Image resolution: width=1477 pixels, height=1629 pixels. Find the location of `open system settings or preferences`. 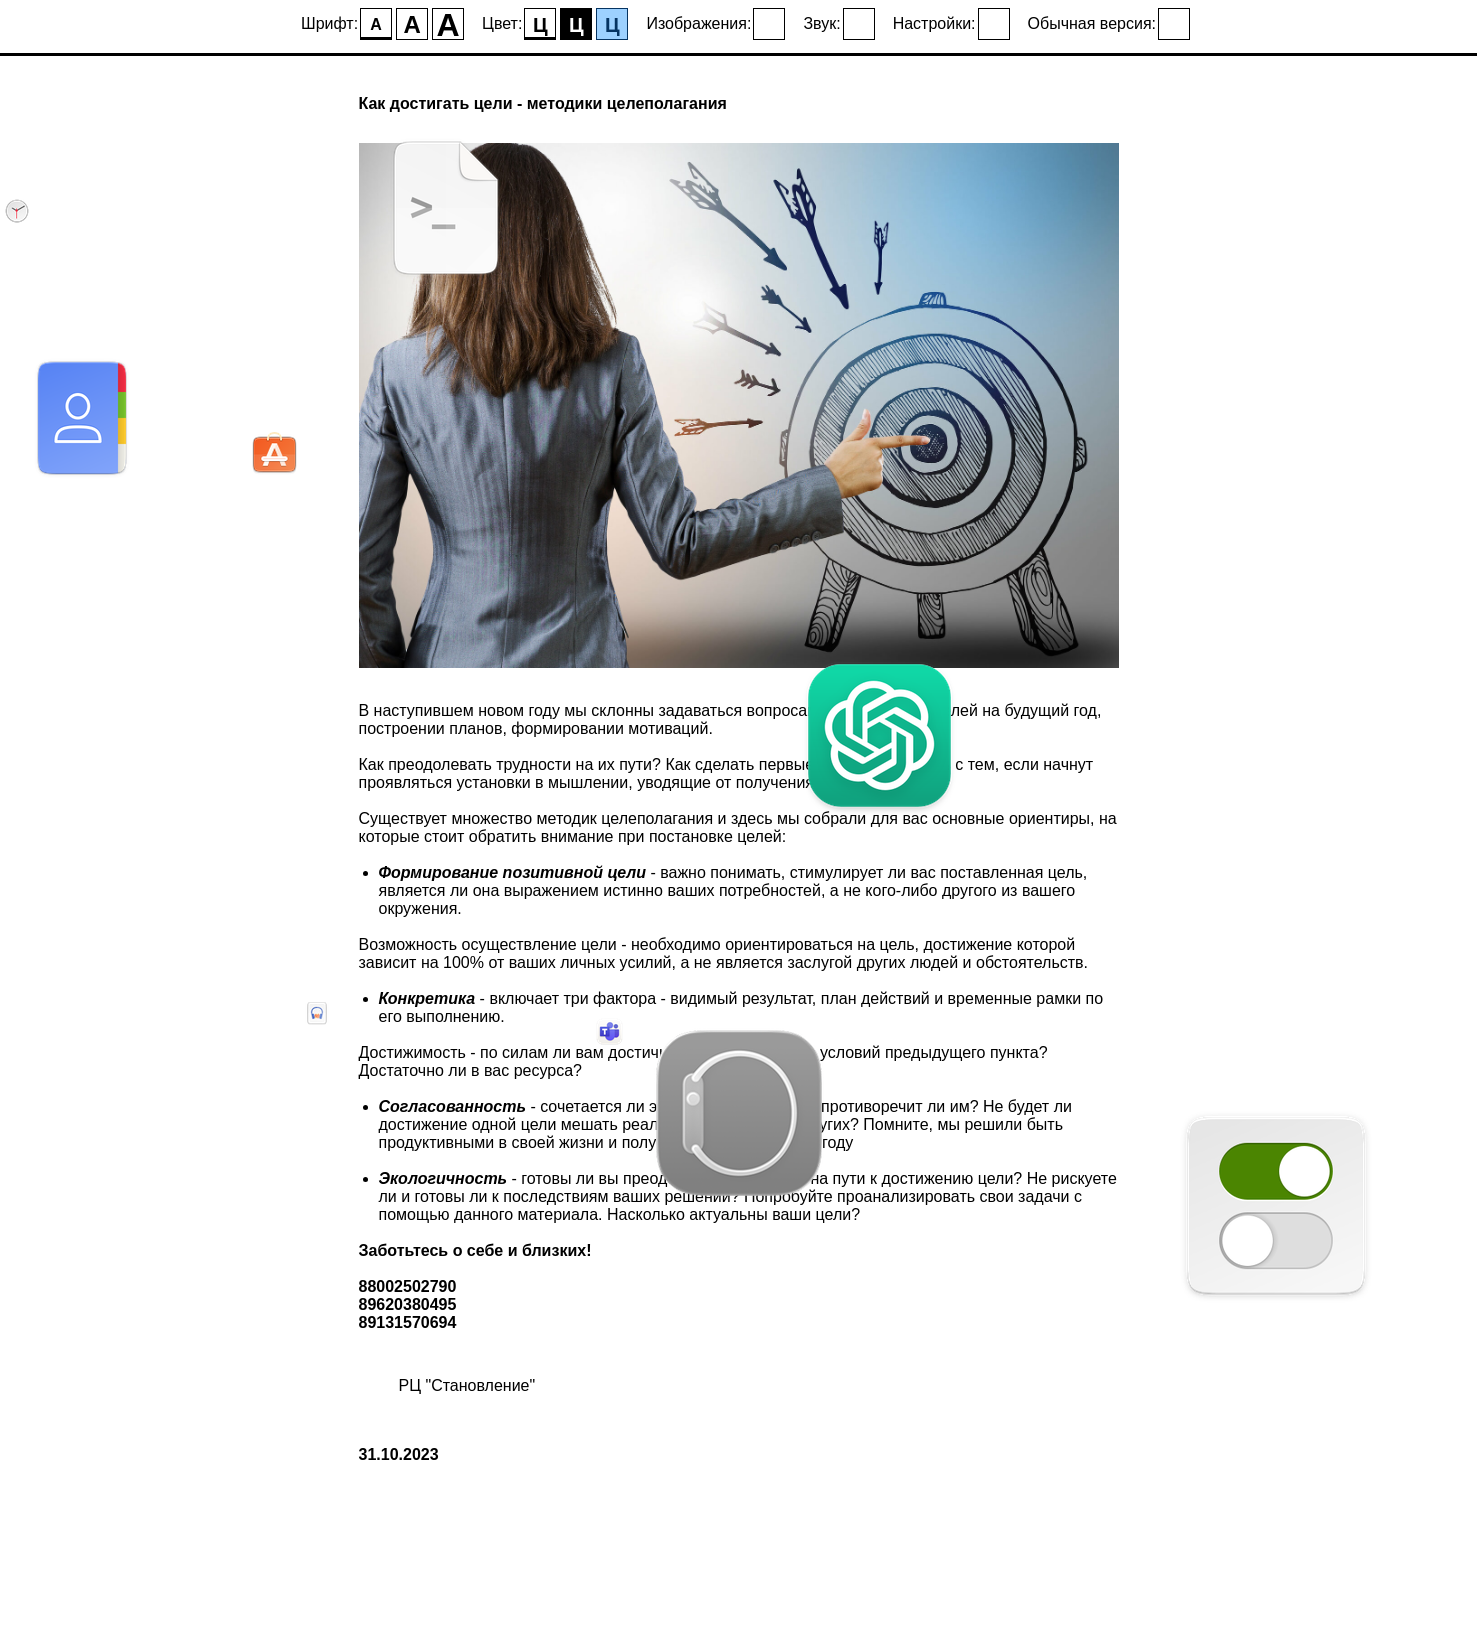

open system settings or preferences is located at coordinates (1276, 1206).